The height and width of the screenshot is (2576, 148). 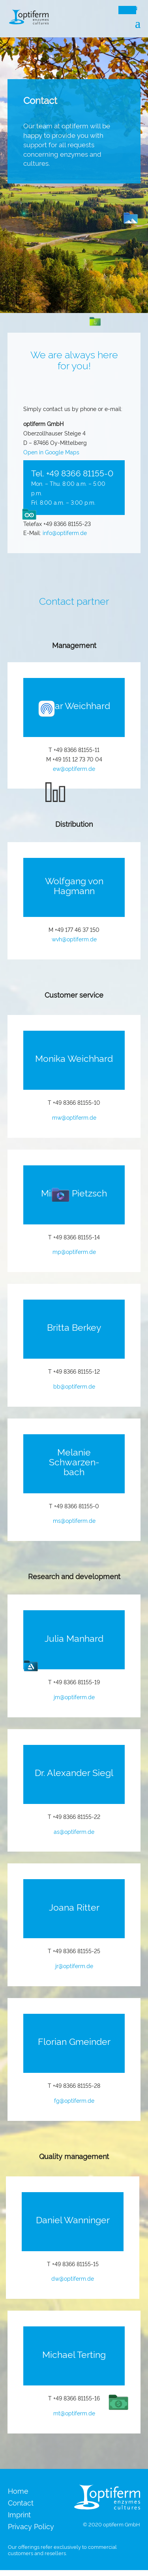 What do you see at coordinates (31, 1666) in the screenshot?
I see `folder for artstation project files` at bounding box center [31, 1666].